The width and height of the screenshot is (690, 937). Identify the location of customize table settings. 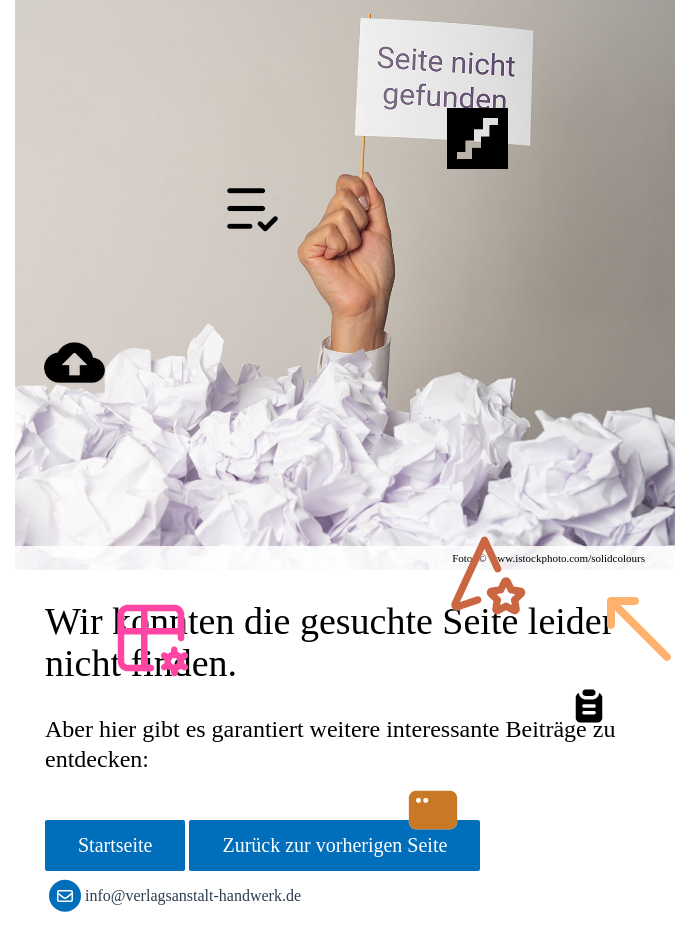
(151, 638).